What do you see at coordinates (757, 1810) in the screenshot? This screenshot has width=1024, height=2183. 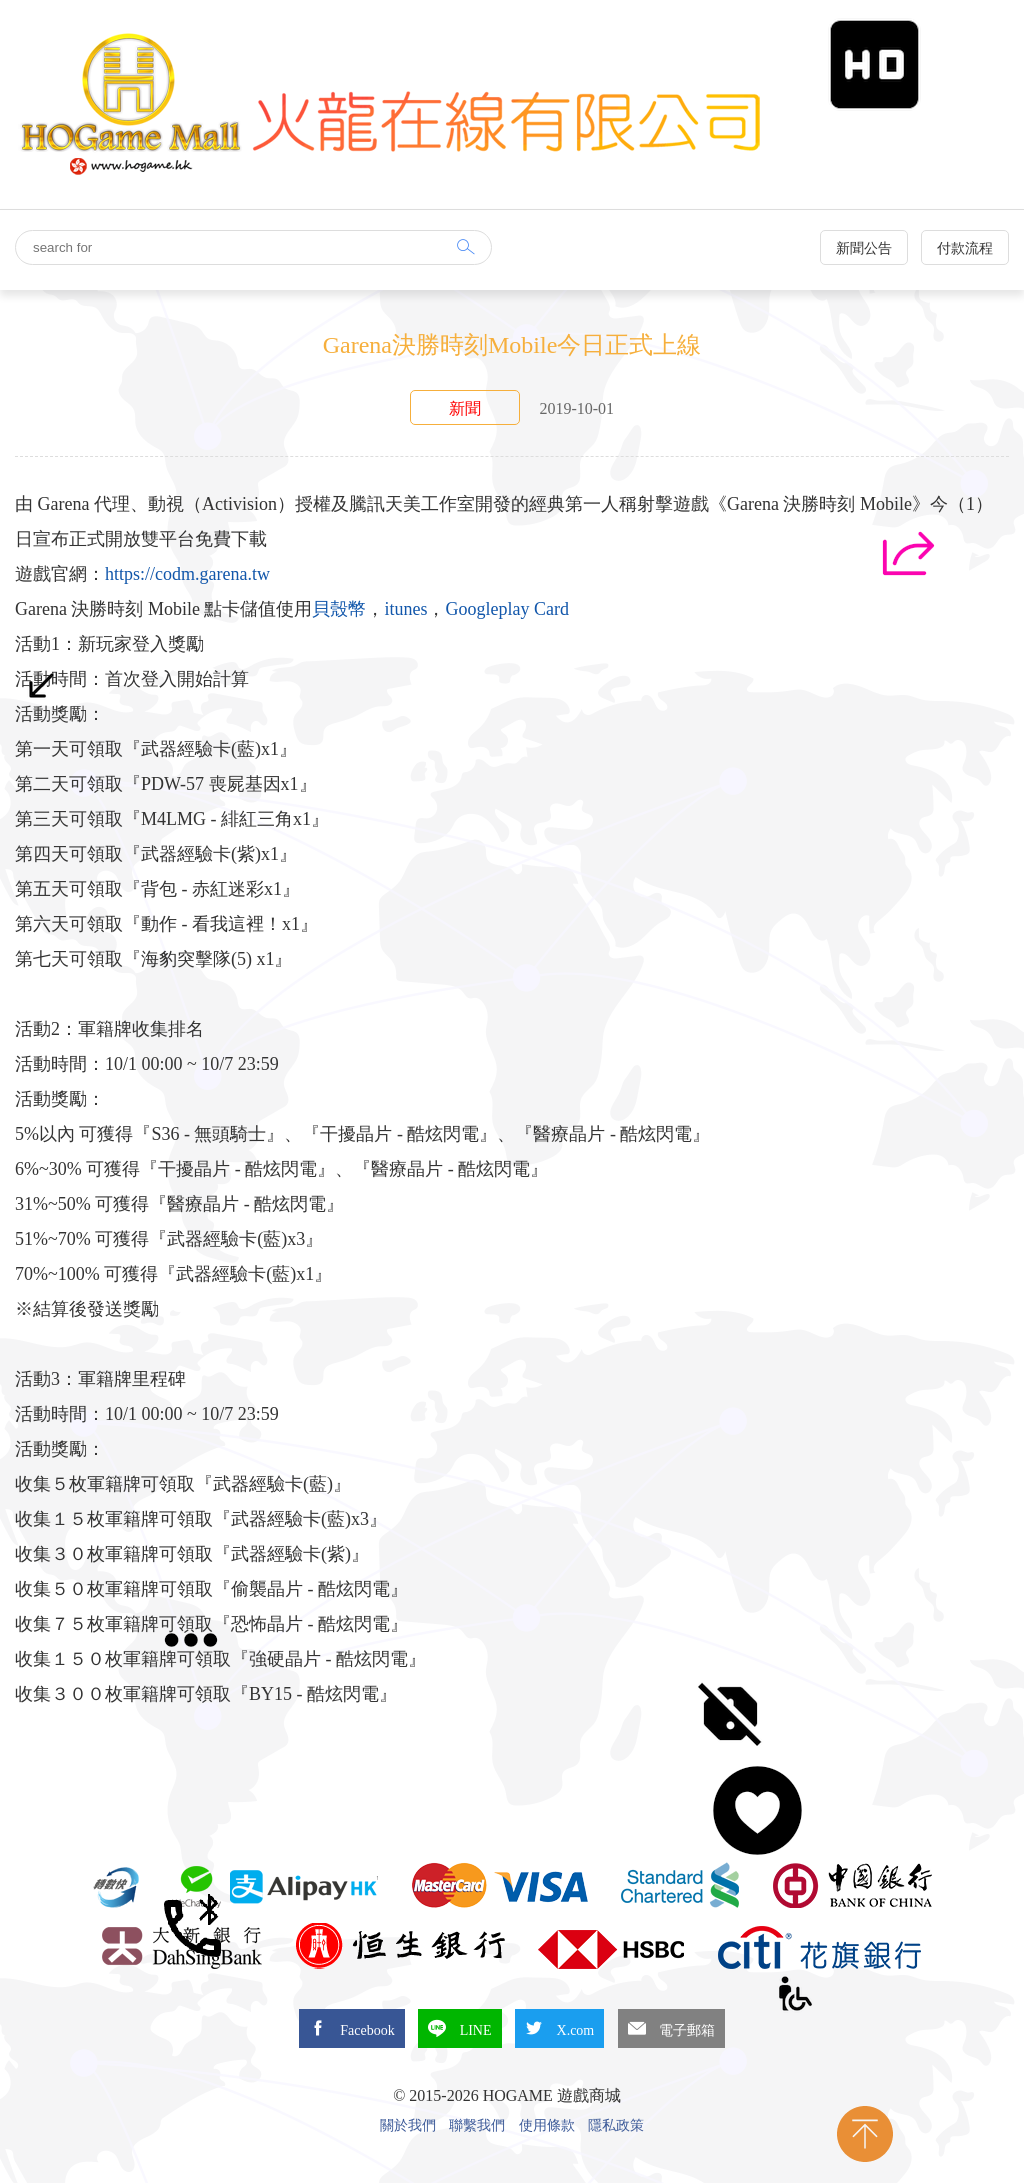 I see `add to favorites` at bounding box center [757, 1810].